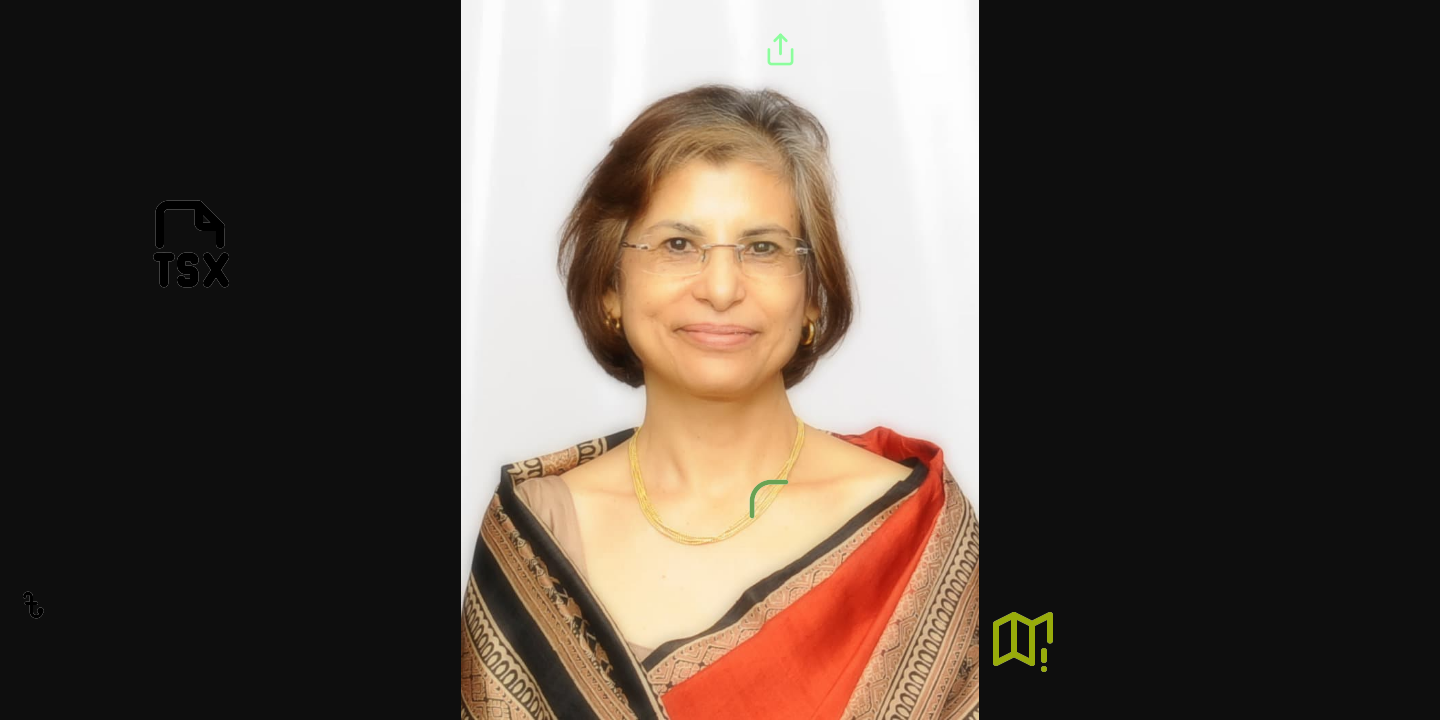  What do you see at coordinates (780, 49) in the screenshot?
I see `share content to another app or platform` at bounding box center [780, 49].